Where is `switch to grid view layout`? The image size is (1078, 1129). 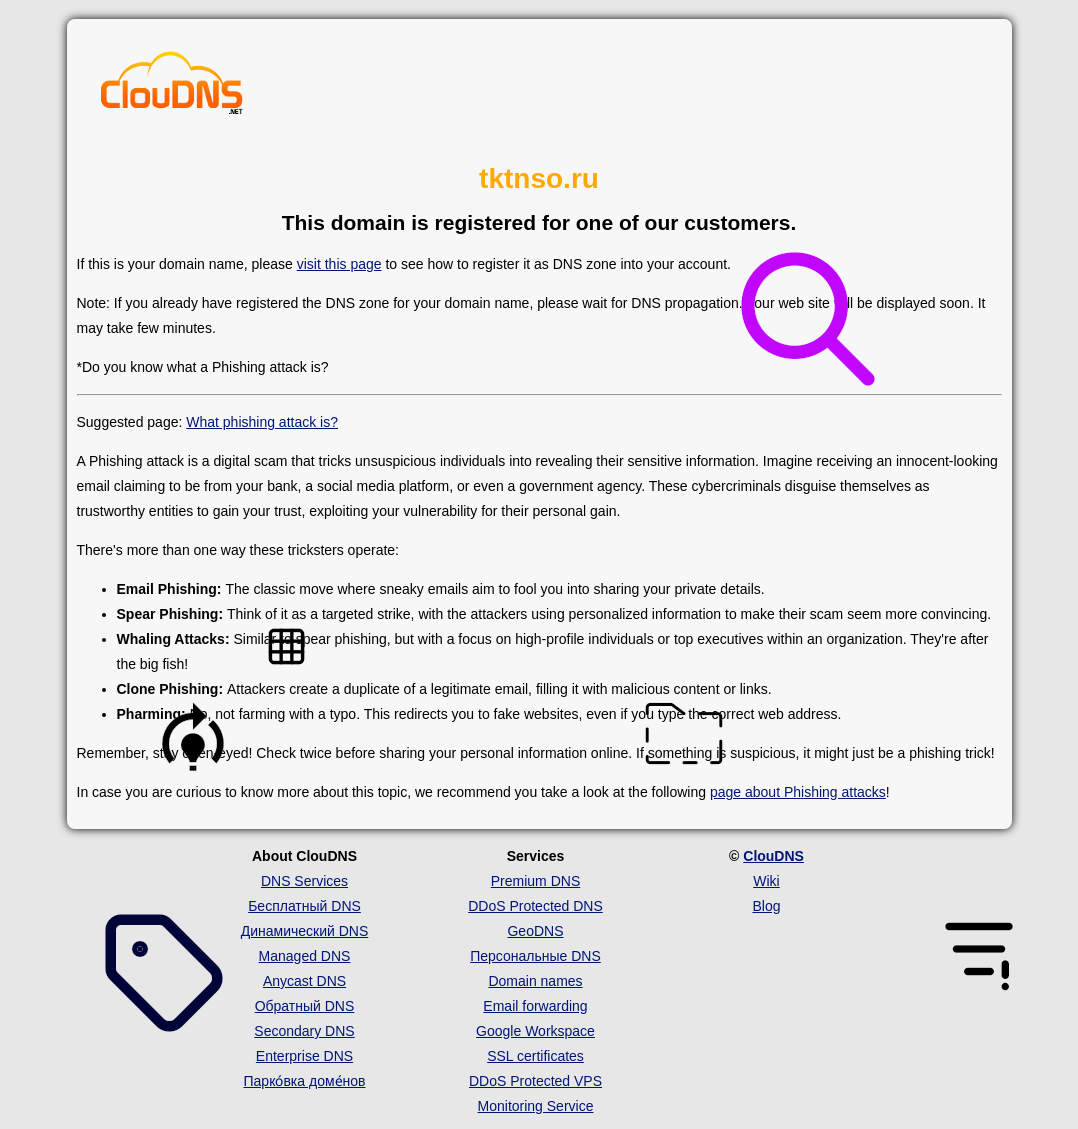 switch to grid view layout is located at coordinates (286, 646).